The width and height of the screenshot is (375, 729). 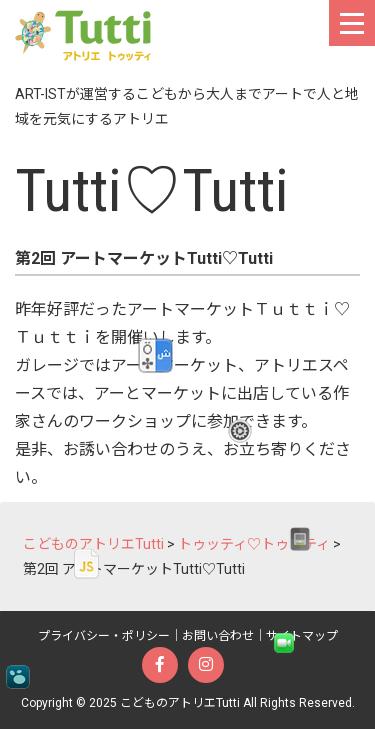 What do you see at coordinates (155, 355) in the screenshot?
I see `open GNOME Characters app` at bounding box center [155, 355].